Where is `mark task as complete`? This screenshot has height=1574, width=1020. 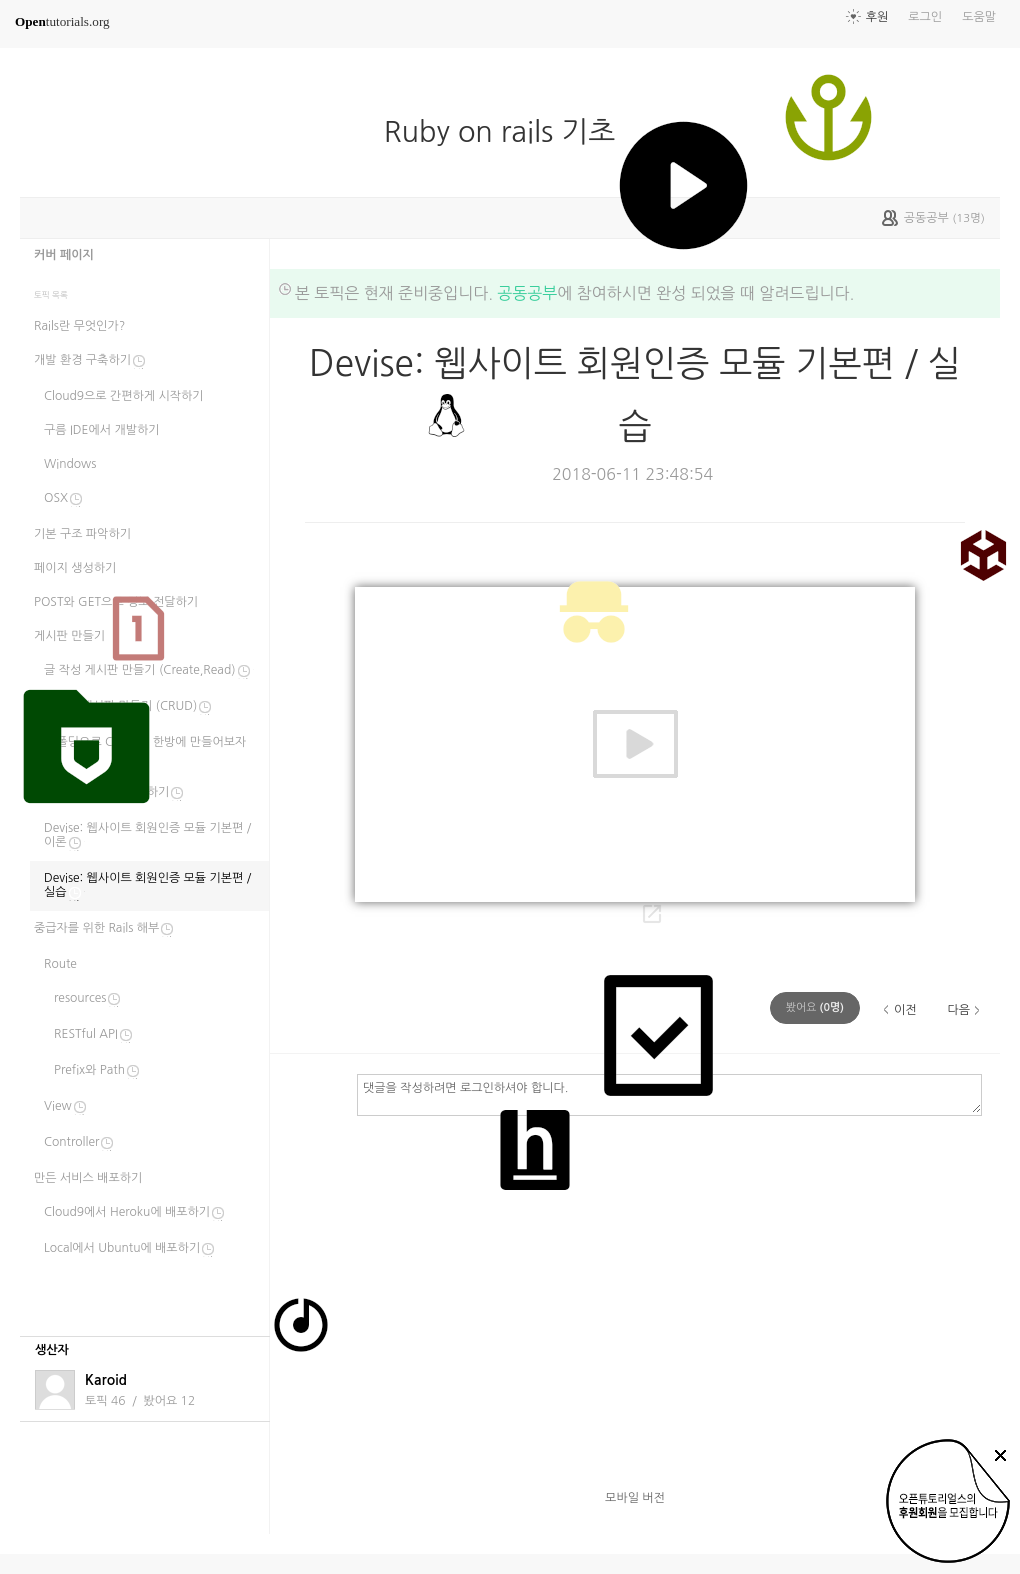 mark task as complete is located at coordinates (658, 1035).